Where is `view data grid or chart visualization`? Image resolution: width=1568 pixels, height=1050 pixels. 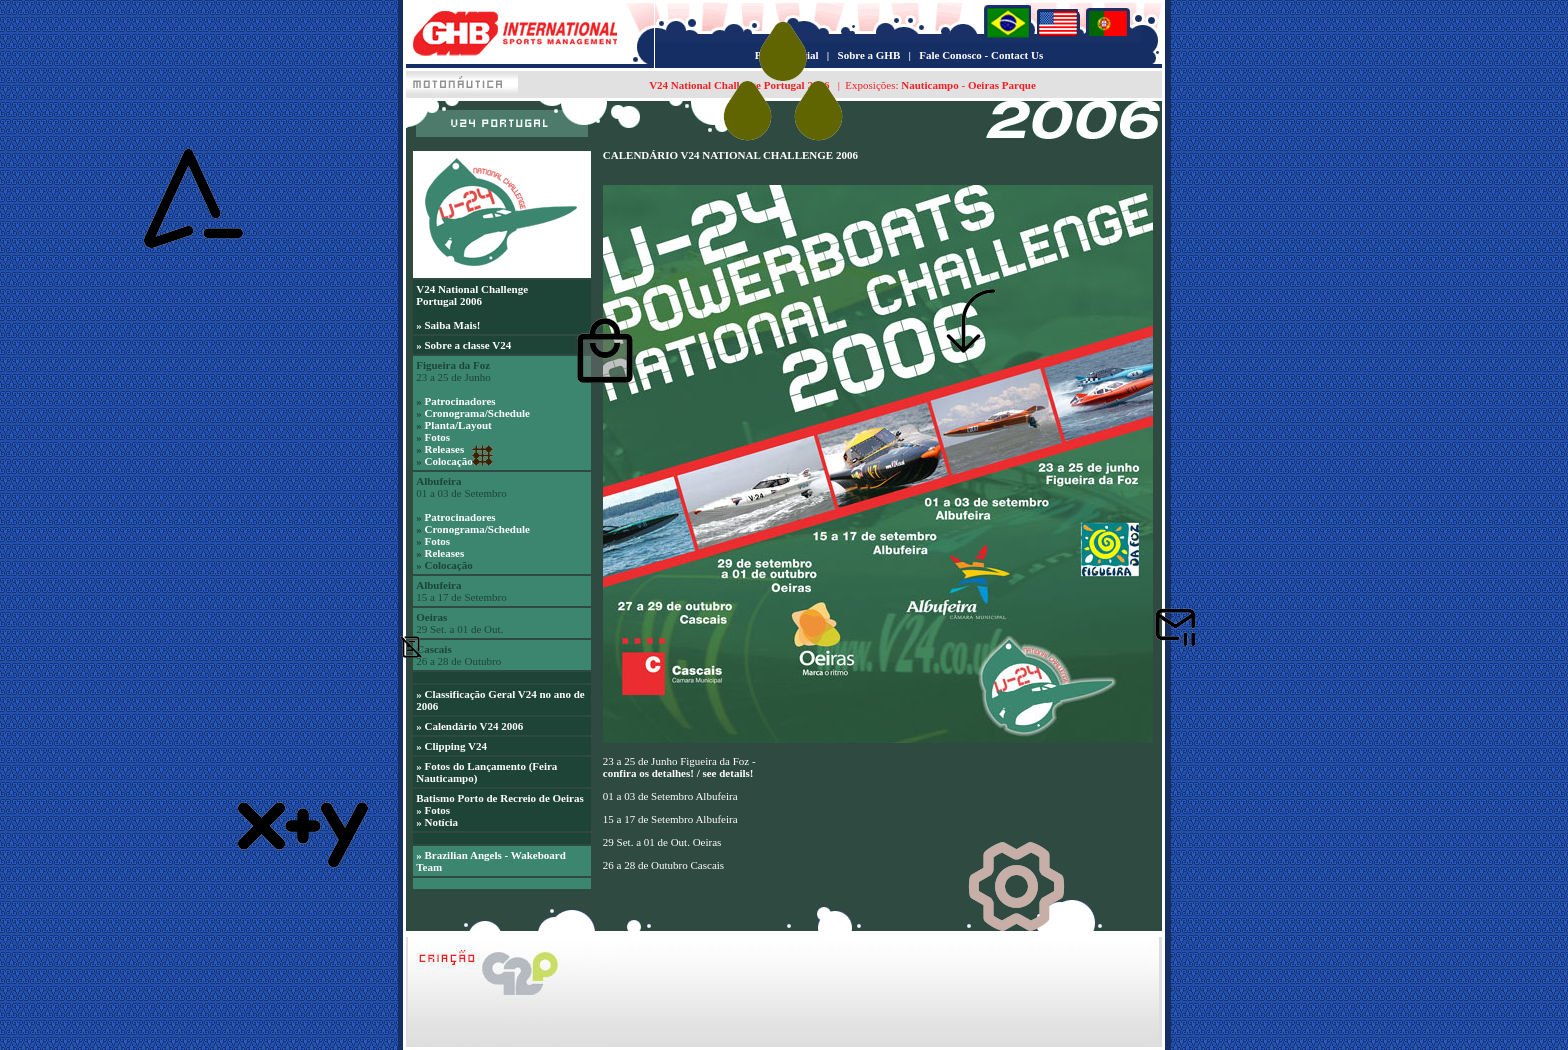
view data grid or chart visualization is located at coordinates (482, 455).